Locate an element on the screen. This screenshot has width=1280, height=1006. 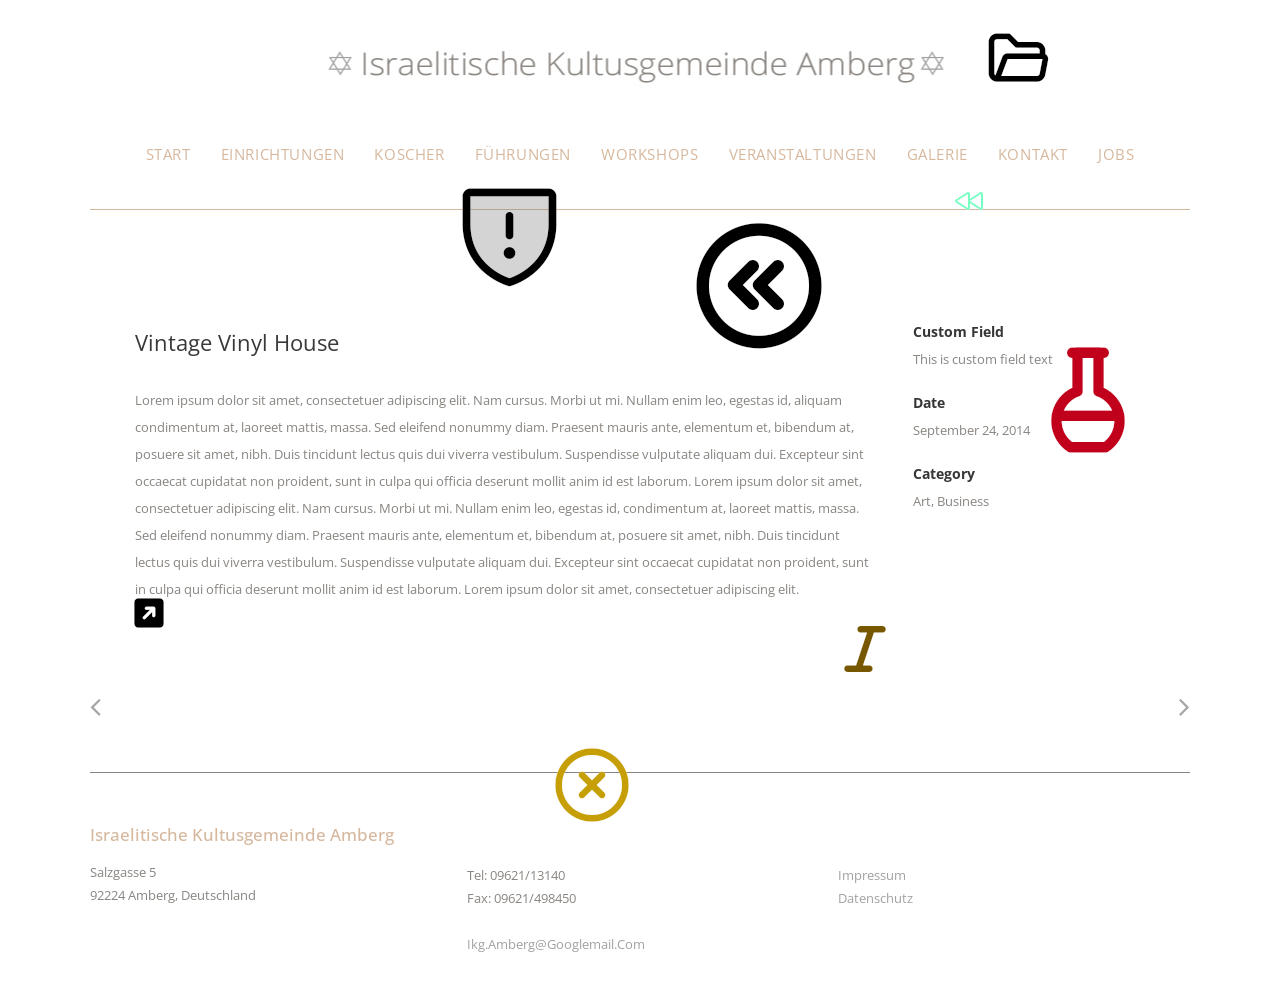
open link in a new window or tab is located at coordinates (149, 613).